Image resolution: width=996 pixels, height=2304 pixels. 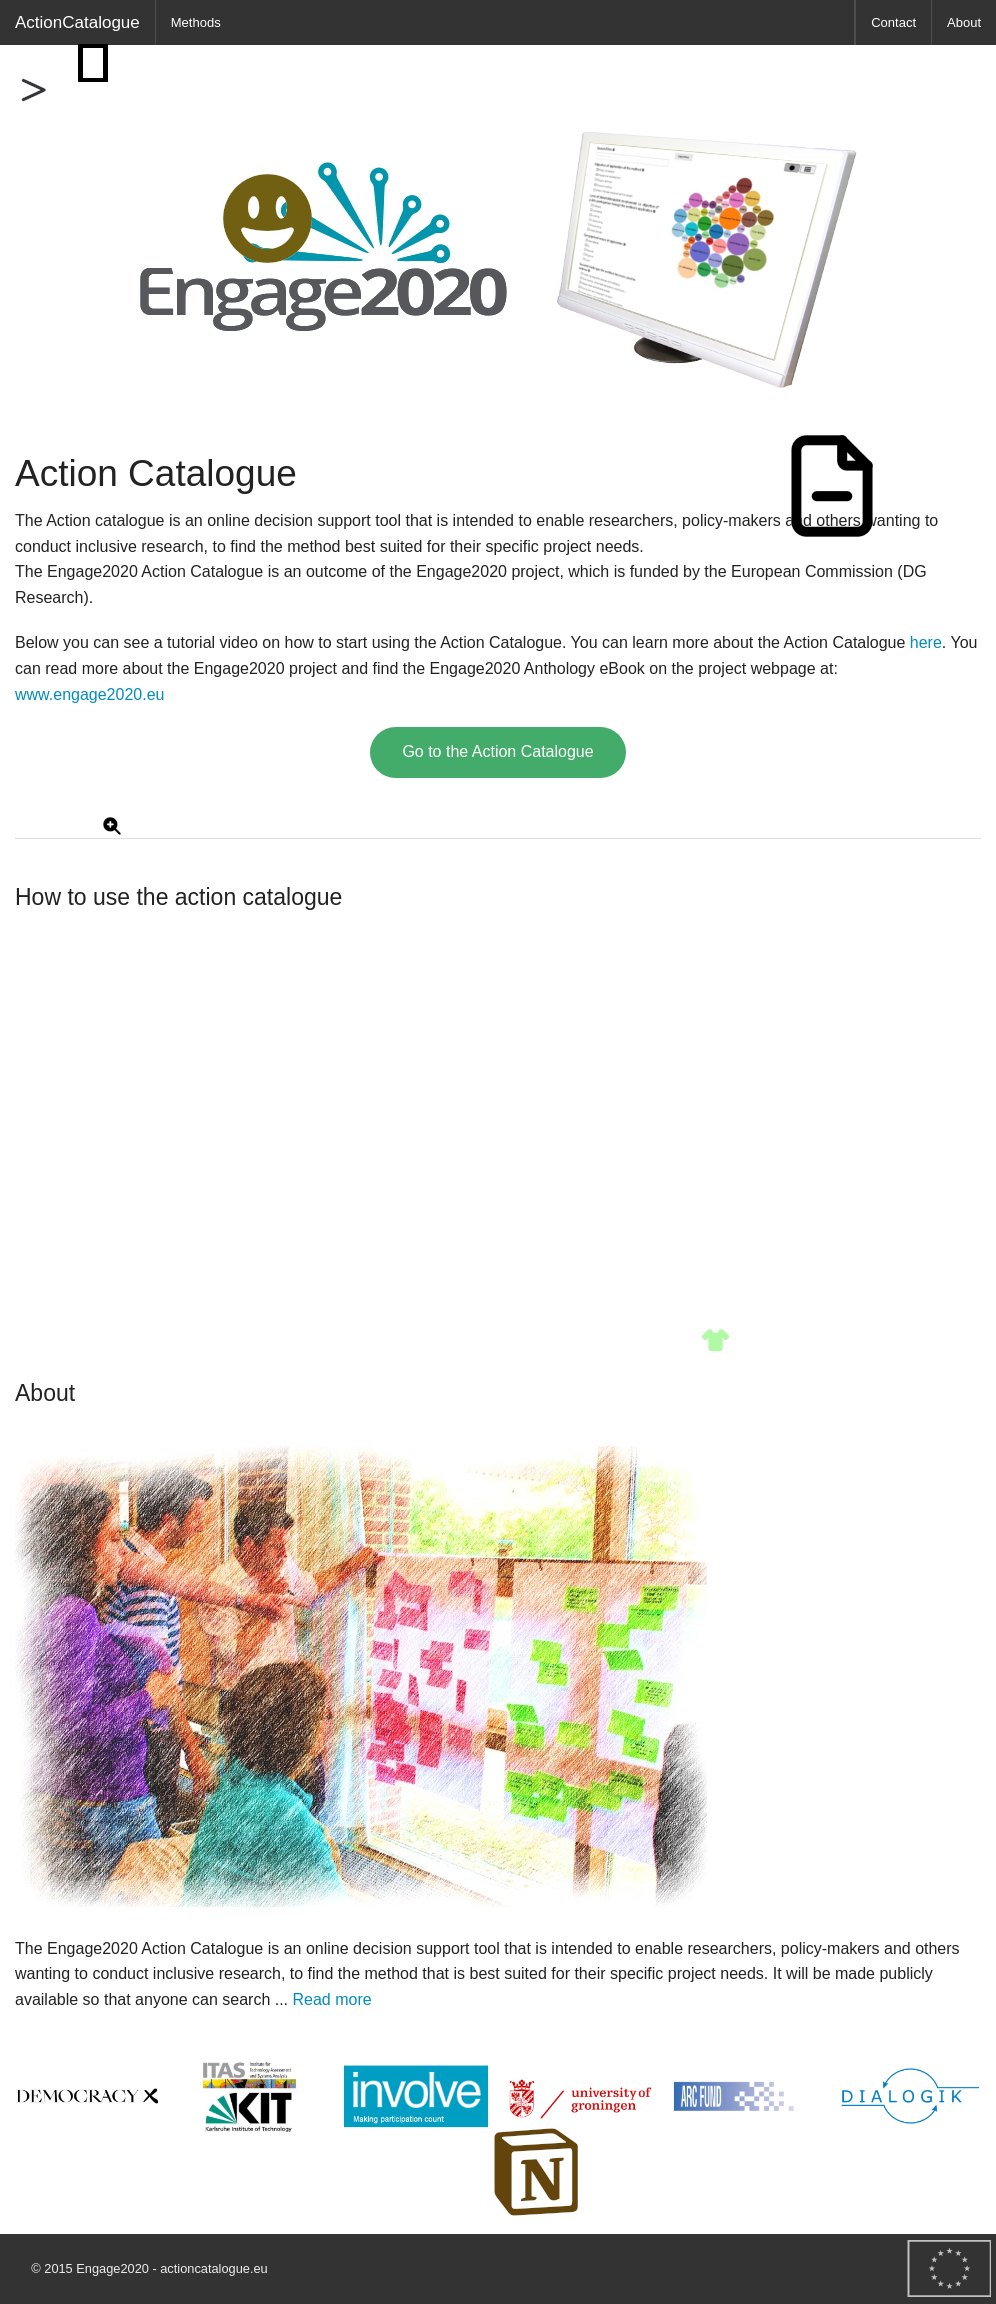 What do you see at coordinates (112, 826) in the screenshot?
I see `zoom in on content` at bounding box center [112, 826].